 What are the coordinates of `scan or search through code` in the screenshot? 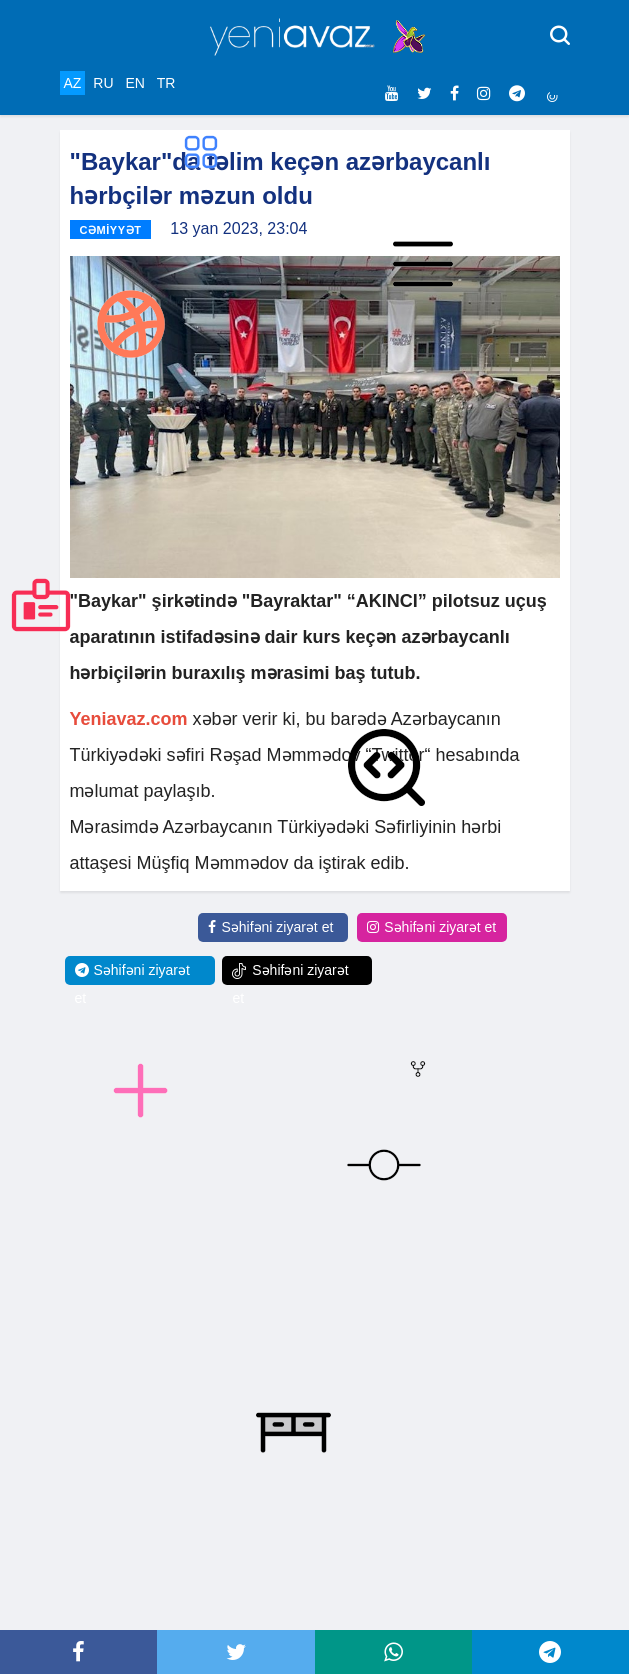 It's located at (386, 767).